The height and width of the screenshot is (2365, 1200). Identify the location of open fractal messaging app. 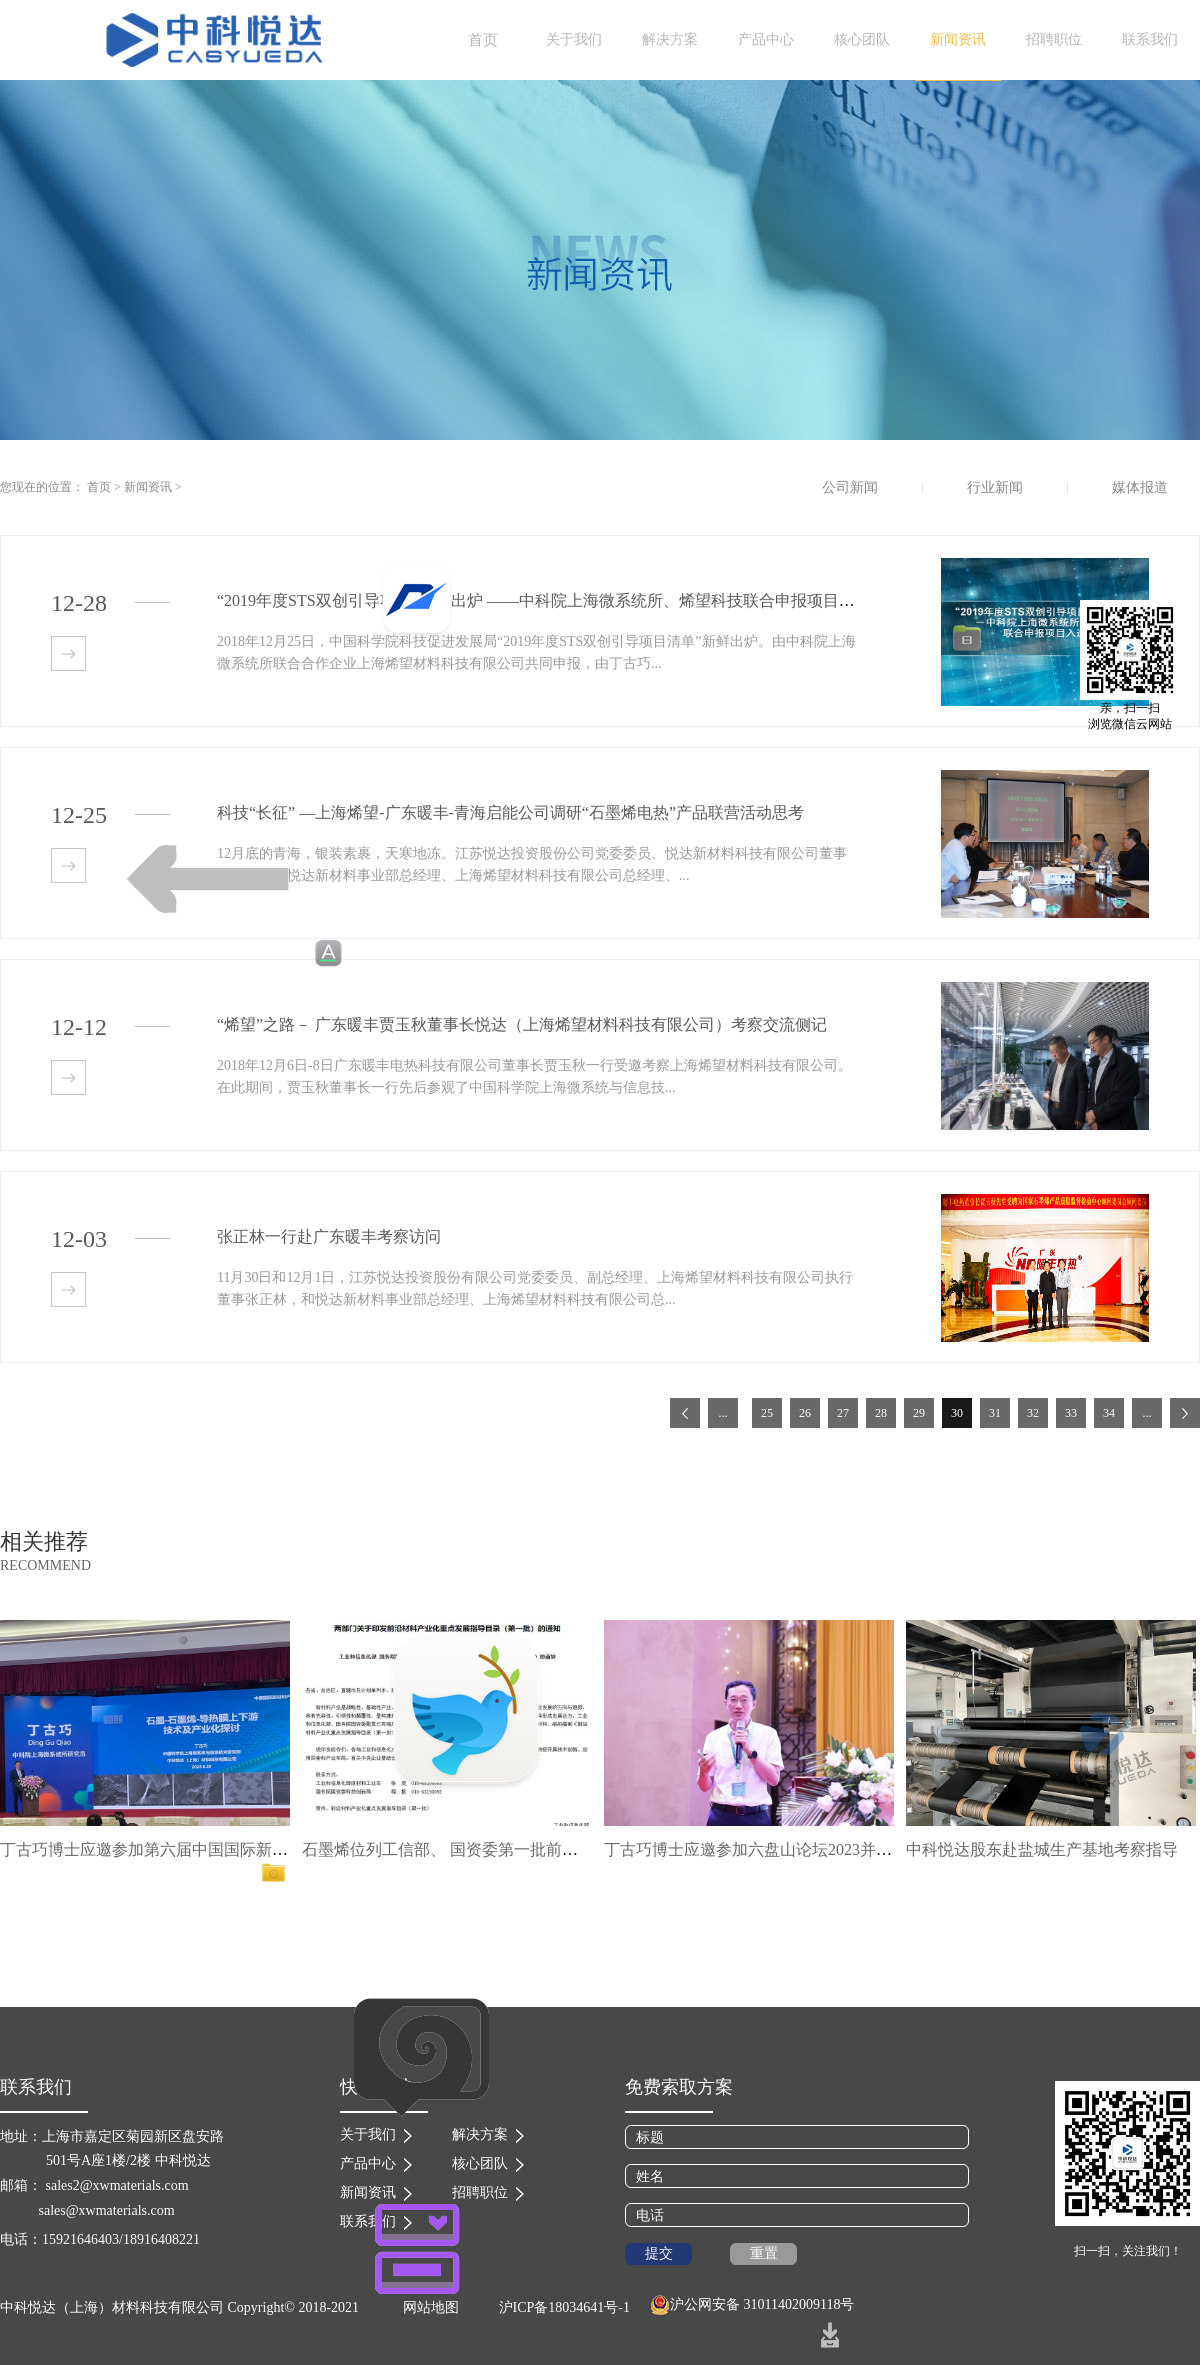
(421, 2057).